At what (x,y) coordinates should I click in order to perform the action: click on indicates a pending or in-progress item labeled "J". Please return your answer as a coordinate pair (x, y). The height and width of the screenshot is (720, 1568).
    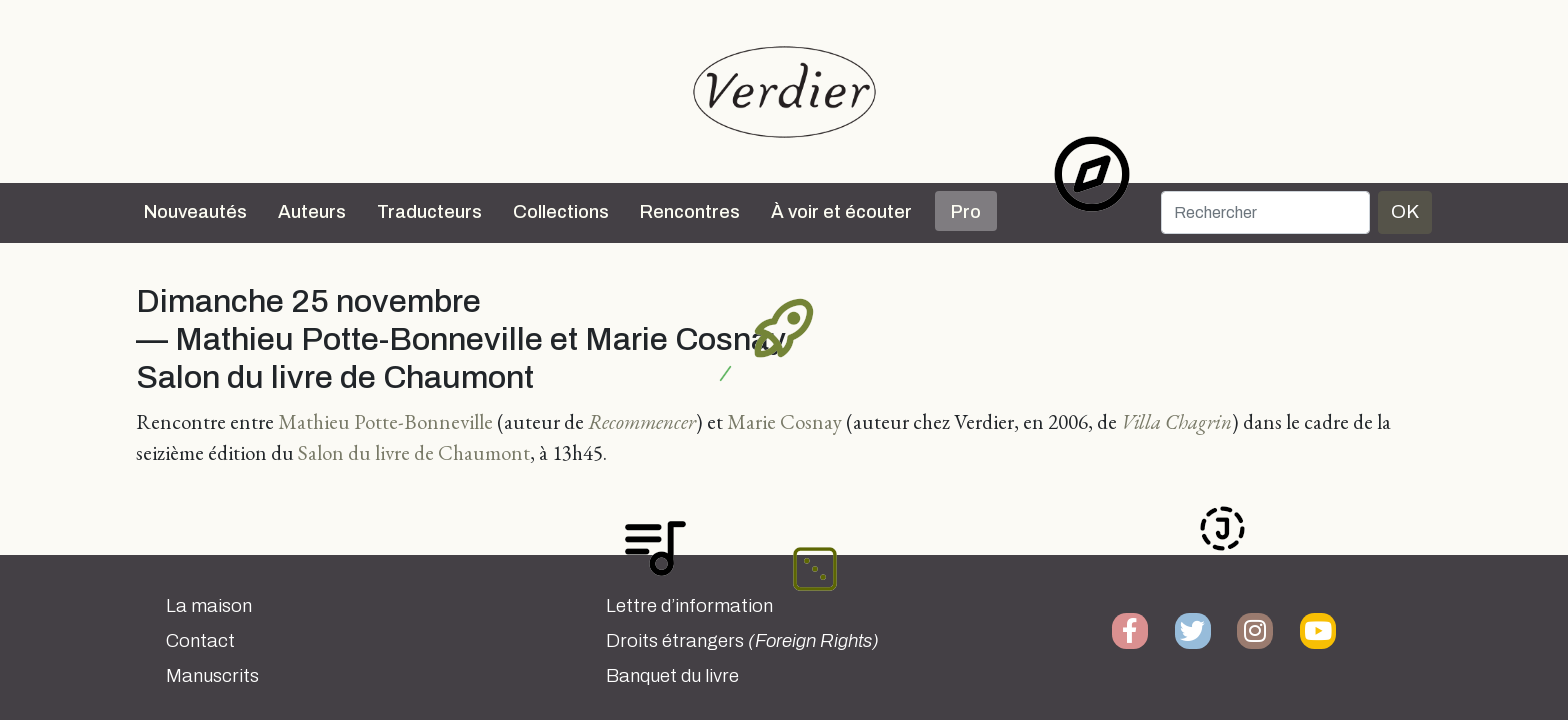
    Looking at the image, I should click on (1222, 528).